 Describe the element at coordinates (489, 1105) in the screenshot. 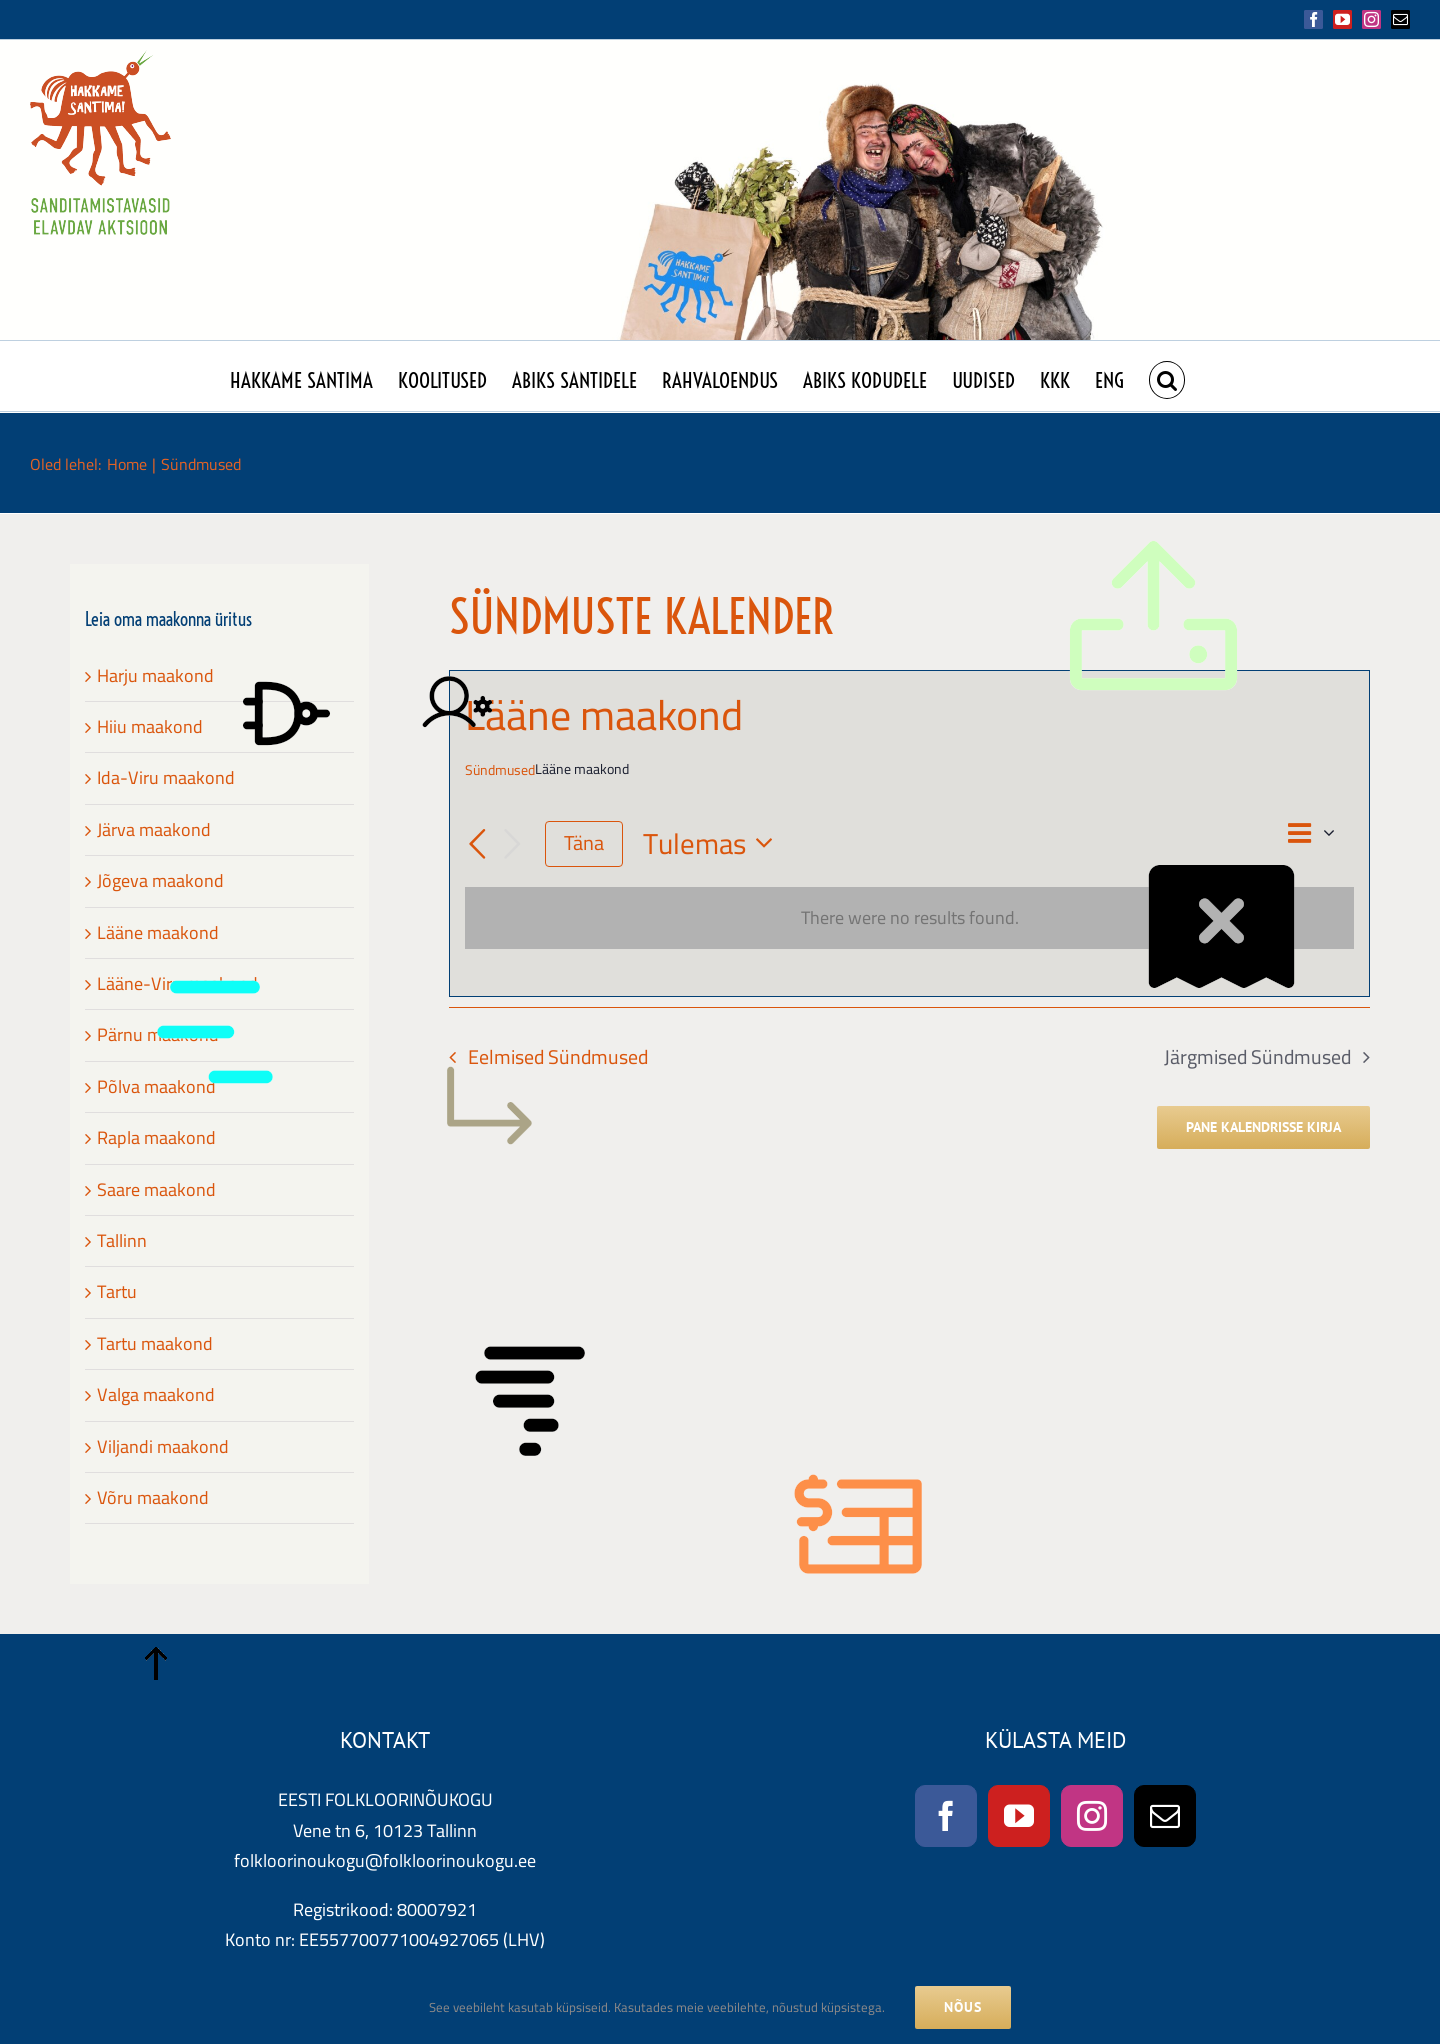

I see `navigate to a nested or child item` at that location.